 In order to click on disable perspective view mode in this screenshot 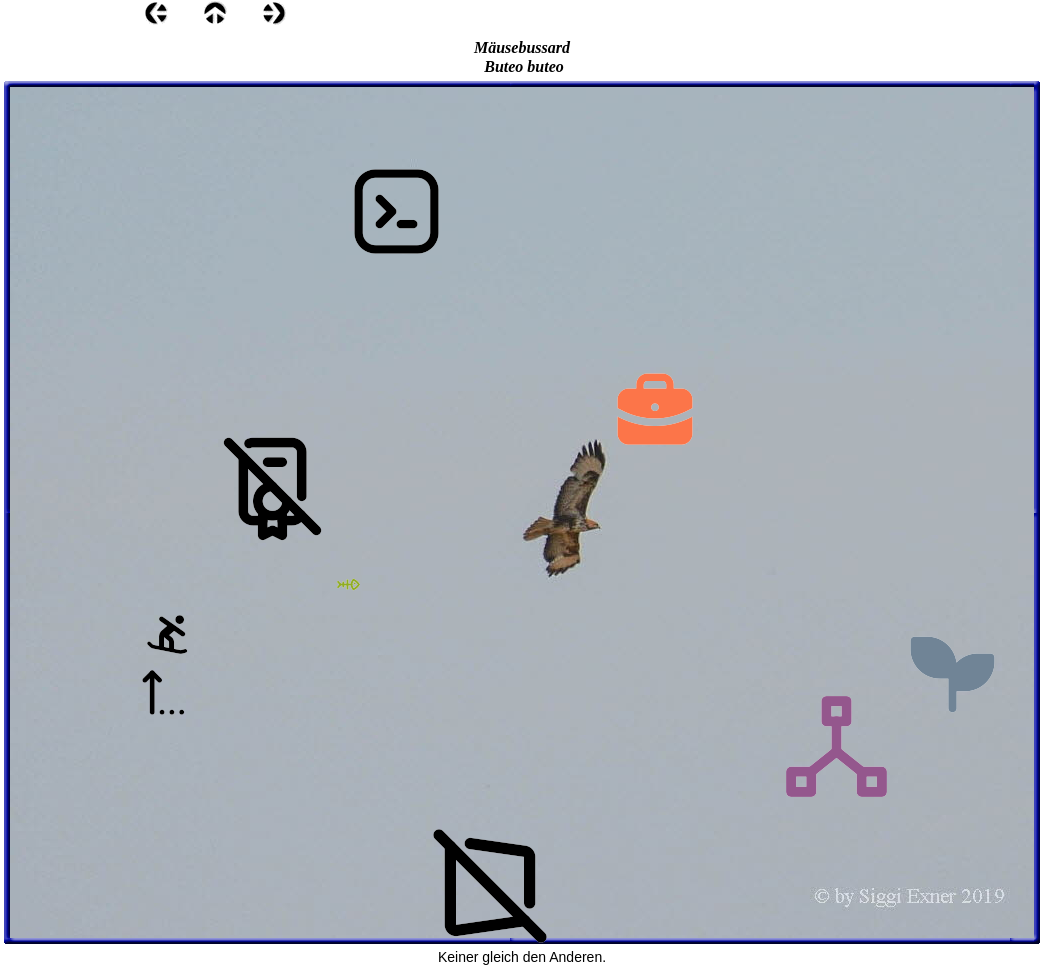, I will do `click(490, 886)`.